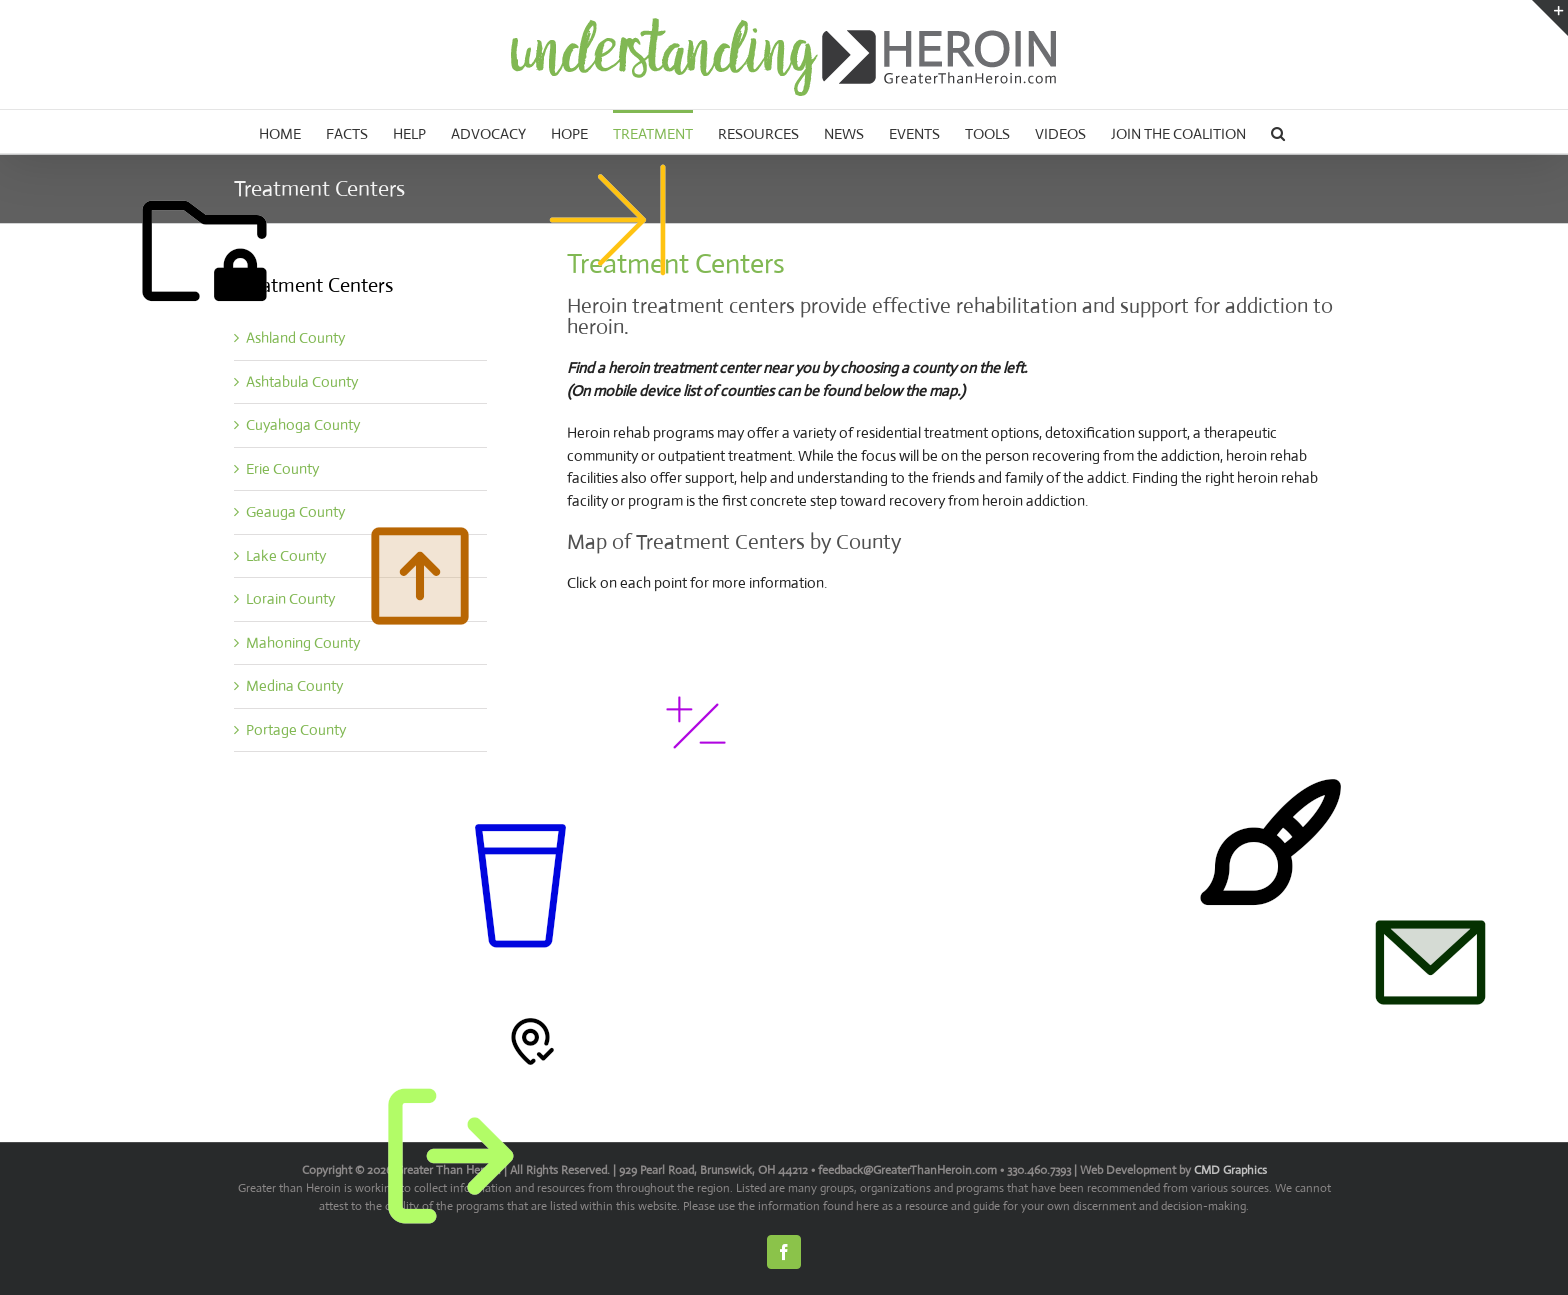  Describe the element at coordinates (610, 220) in the screenshot. I see `go to end or last item` at that location.